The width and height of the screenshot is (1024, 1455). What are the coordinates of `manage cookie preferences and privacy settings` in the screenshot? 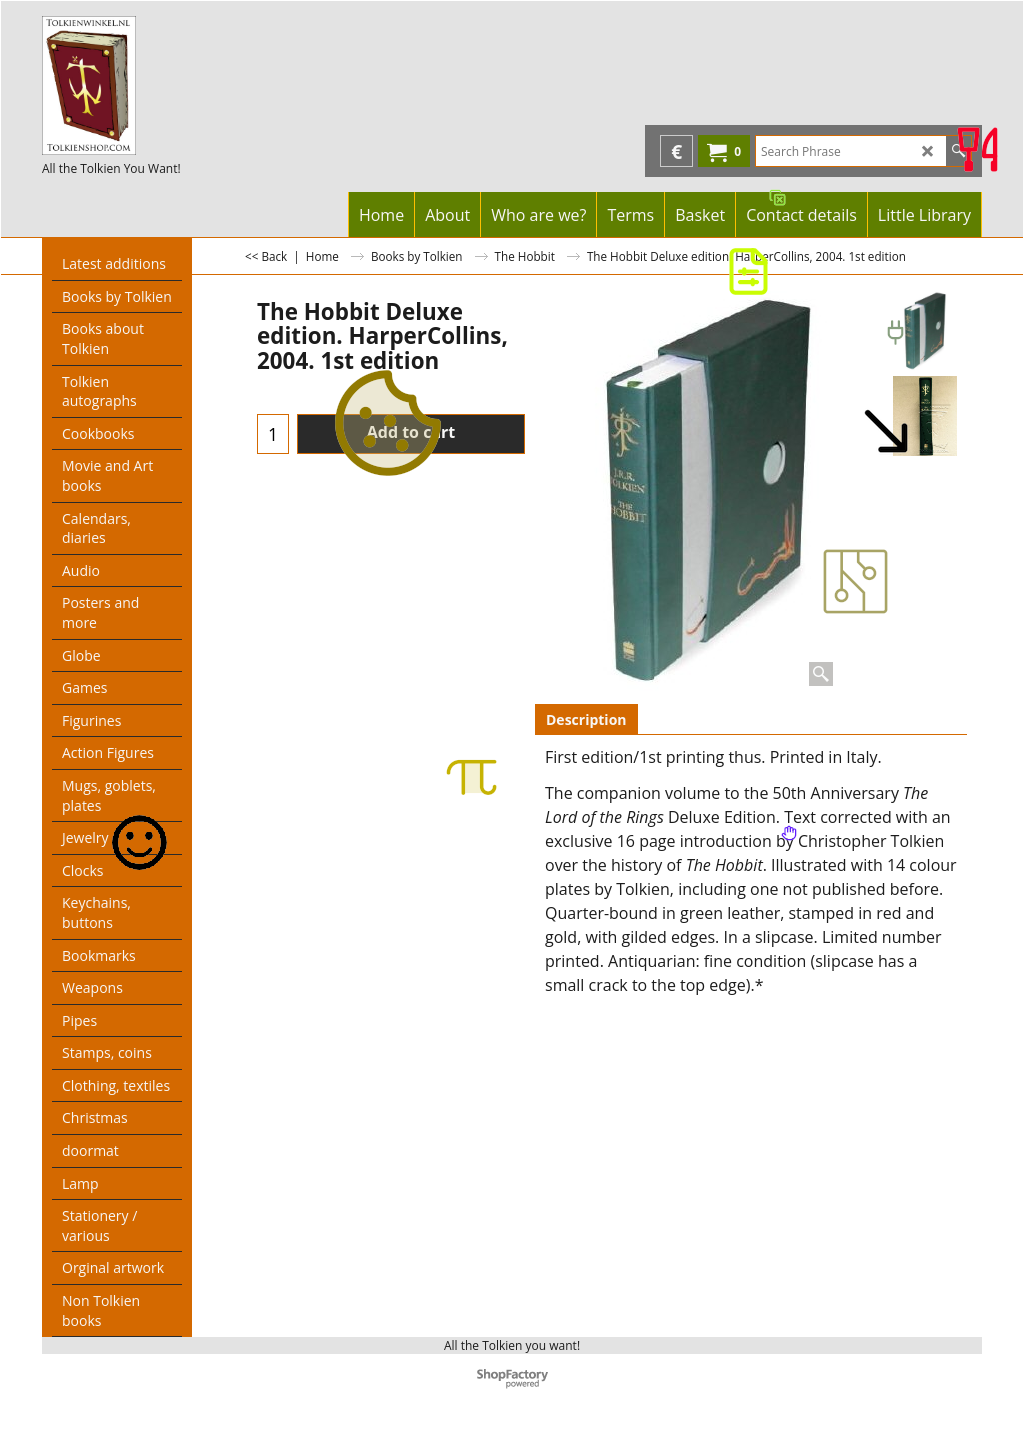 It's located at (388, 423).